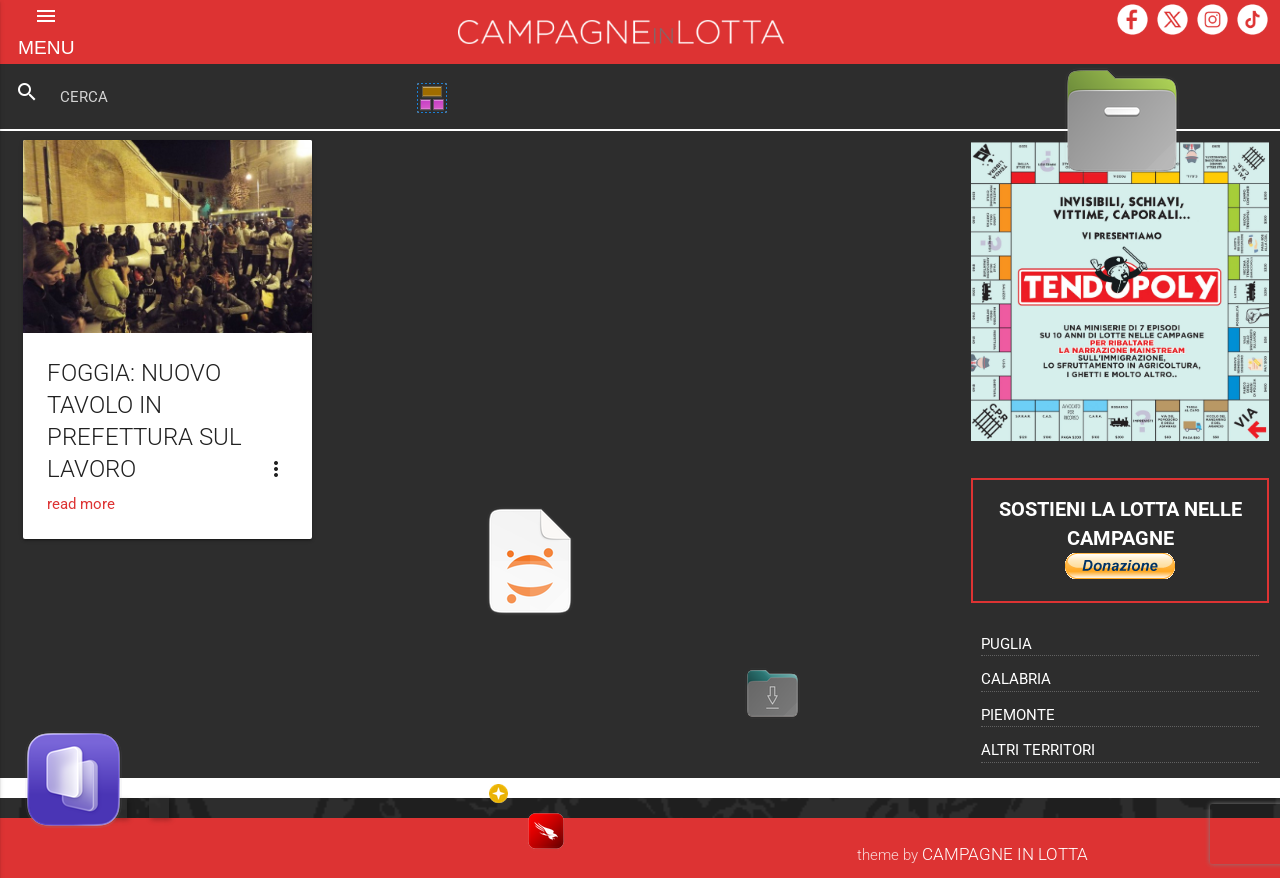  I want to click on open tuple for remote pair programming, so click(73, 779).